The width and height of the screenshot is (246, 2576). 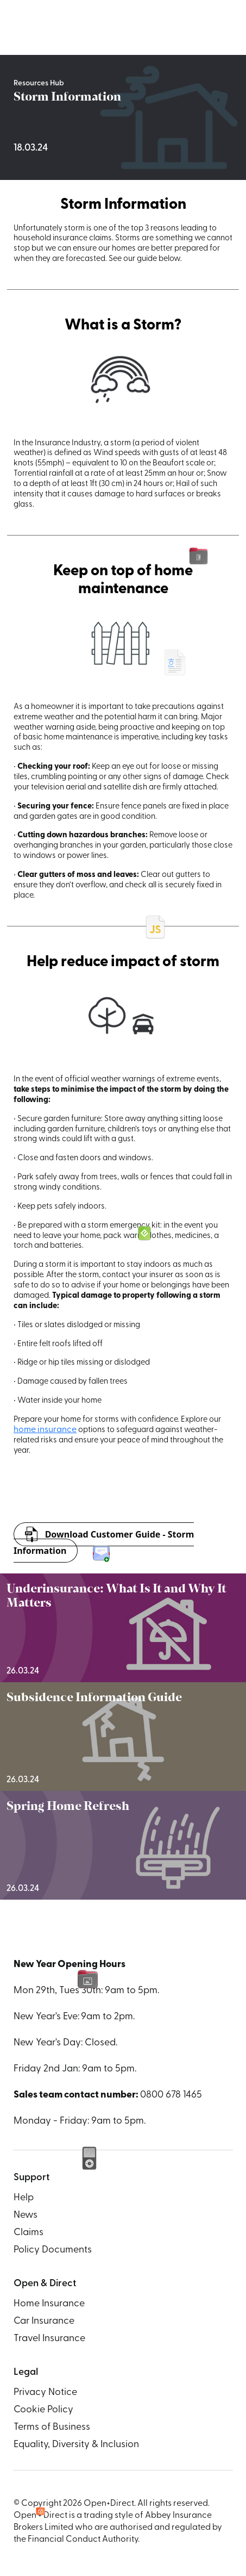 I want to click on indicates a javascript source file, so click(x=155, y=927).